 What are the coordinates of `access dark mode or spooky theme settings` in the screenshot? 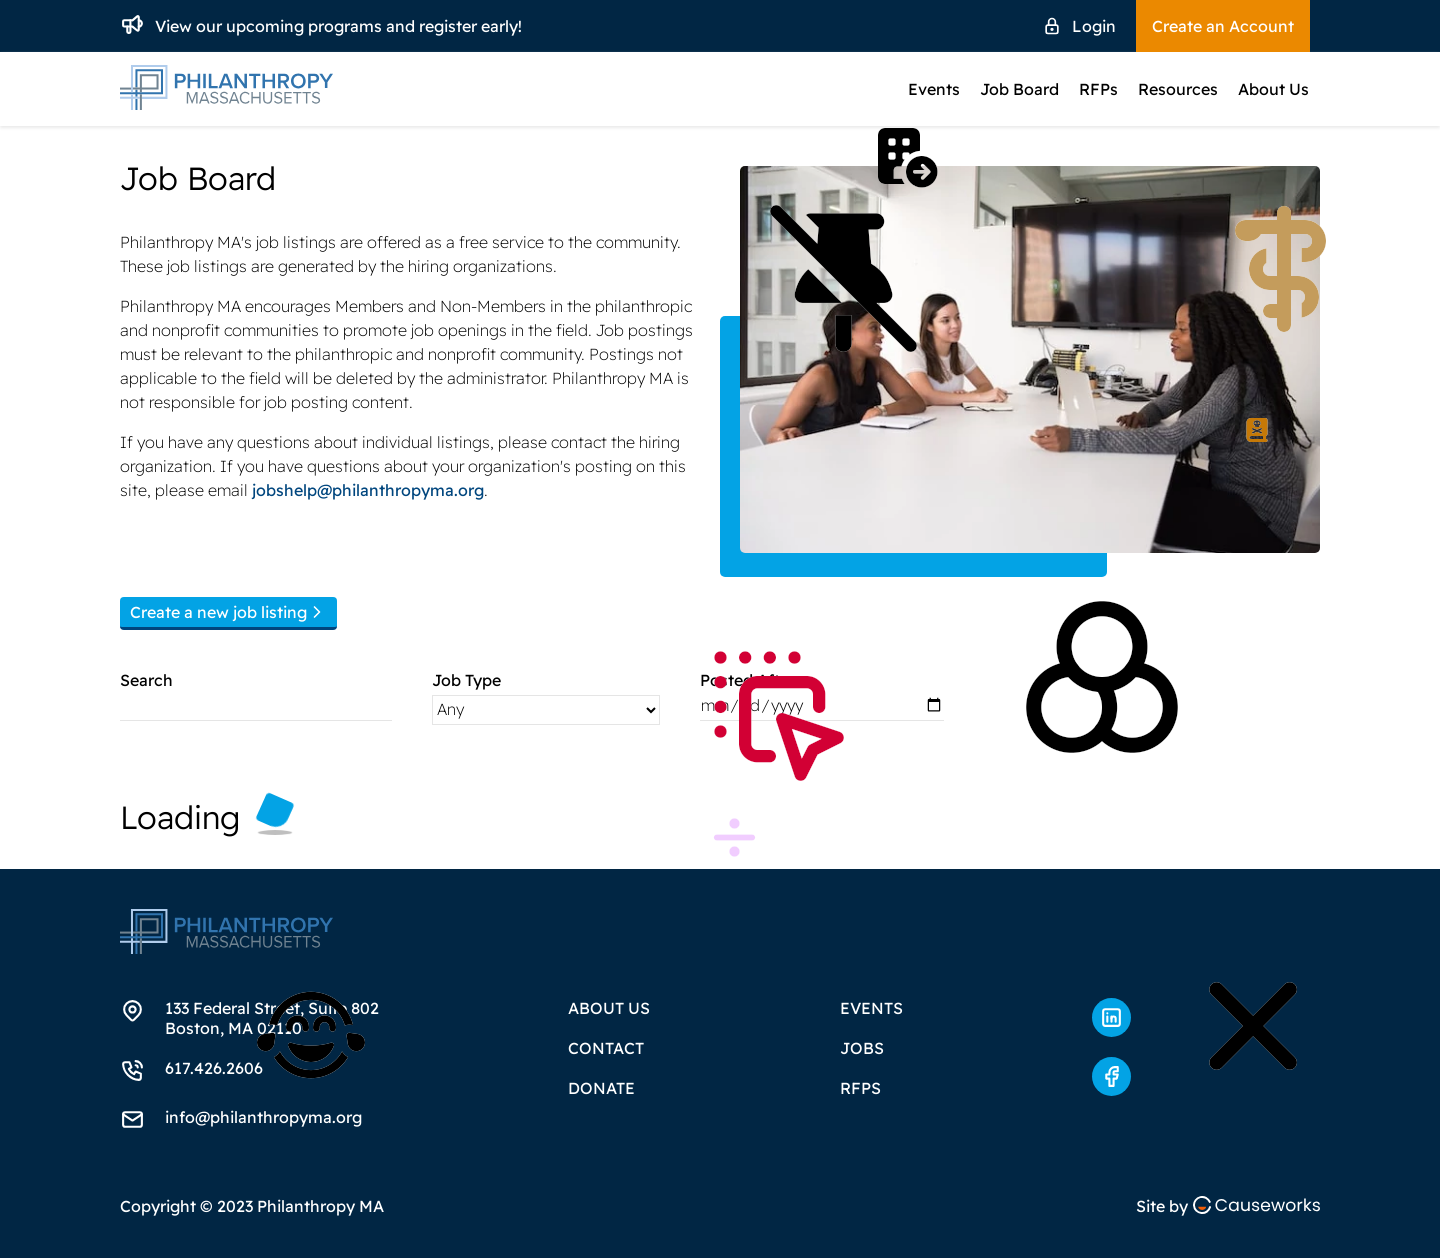 It's located at (1257, 430).